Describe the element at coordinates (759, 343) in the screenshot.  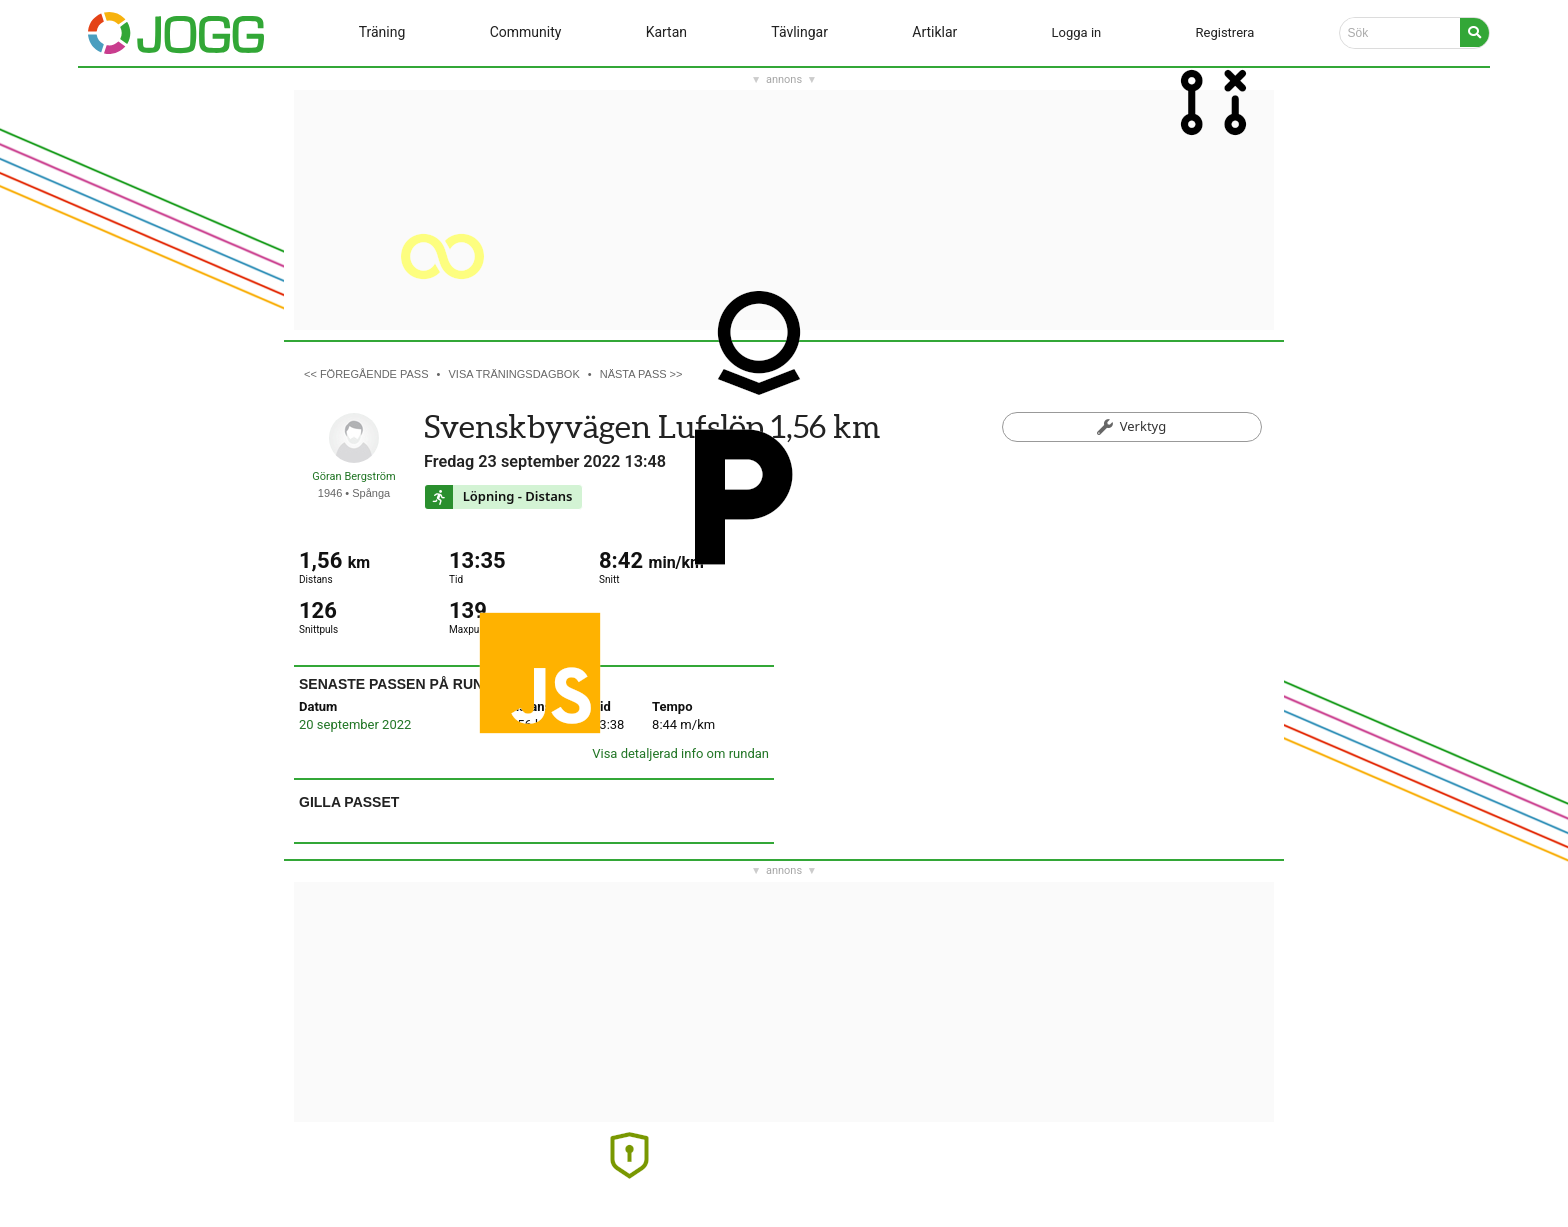
I see `palantir technologies company logo` at that location.